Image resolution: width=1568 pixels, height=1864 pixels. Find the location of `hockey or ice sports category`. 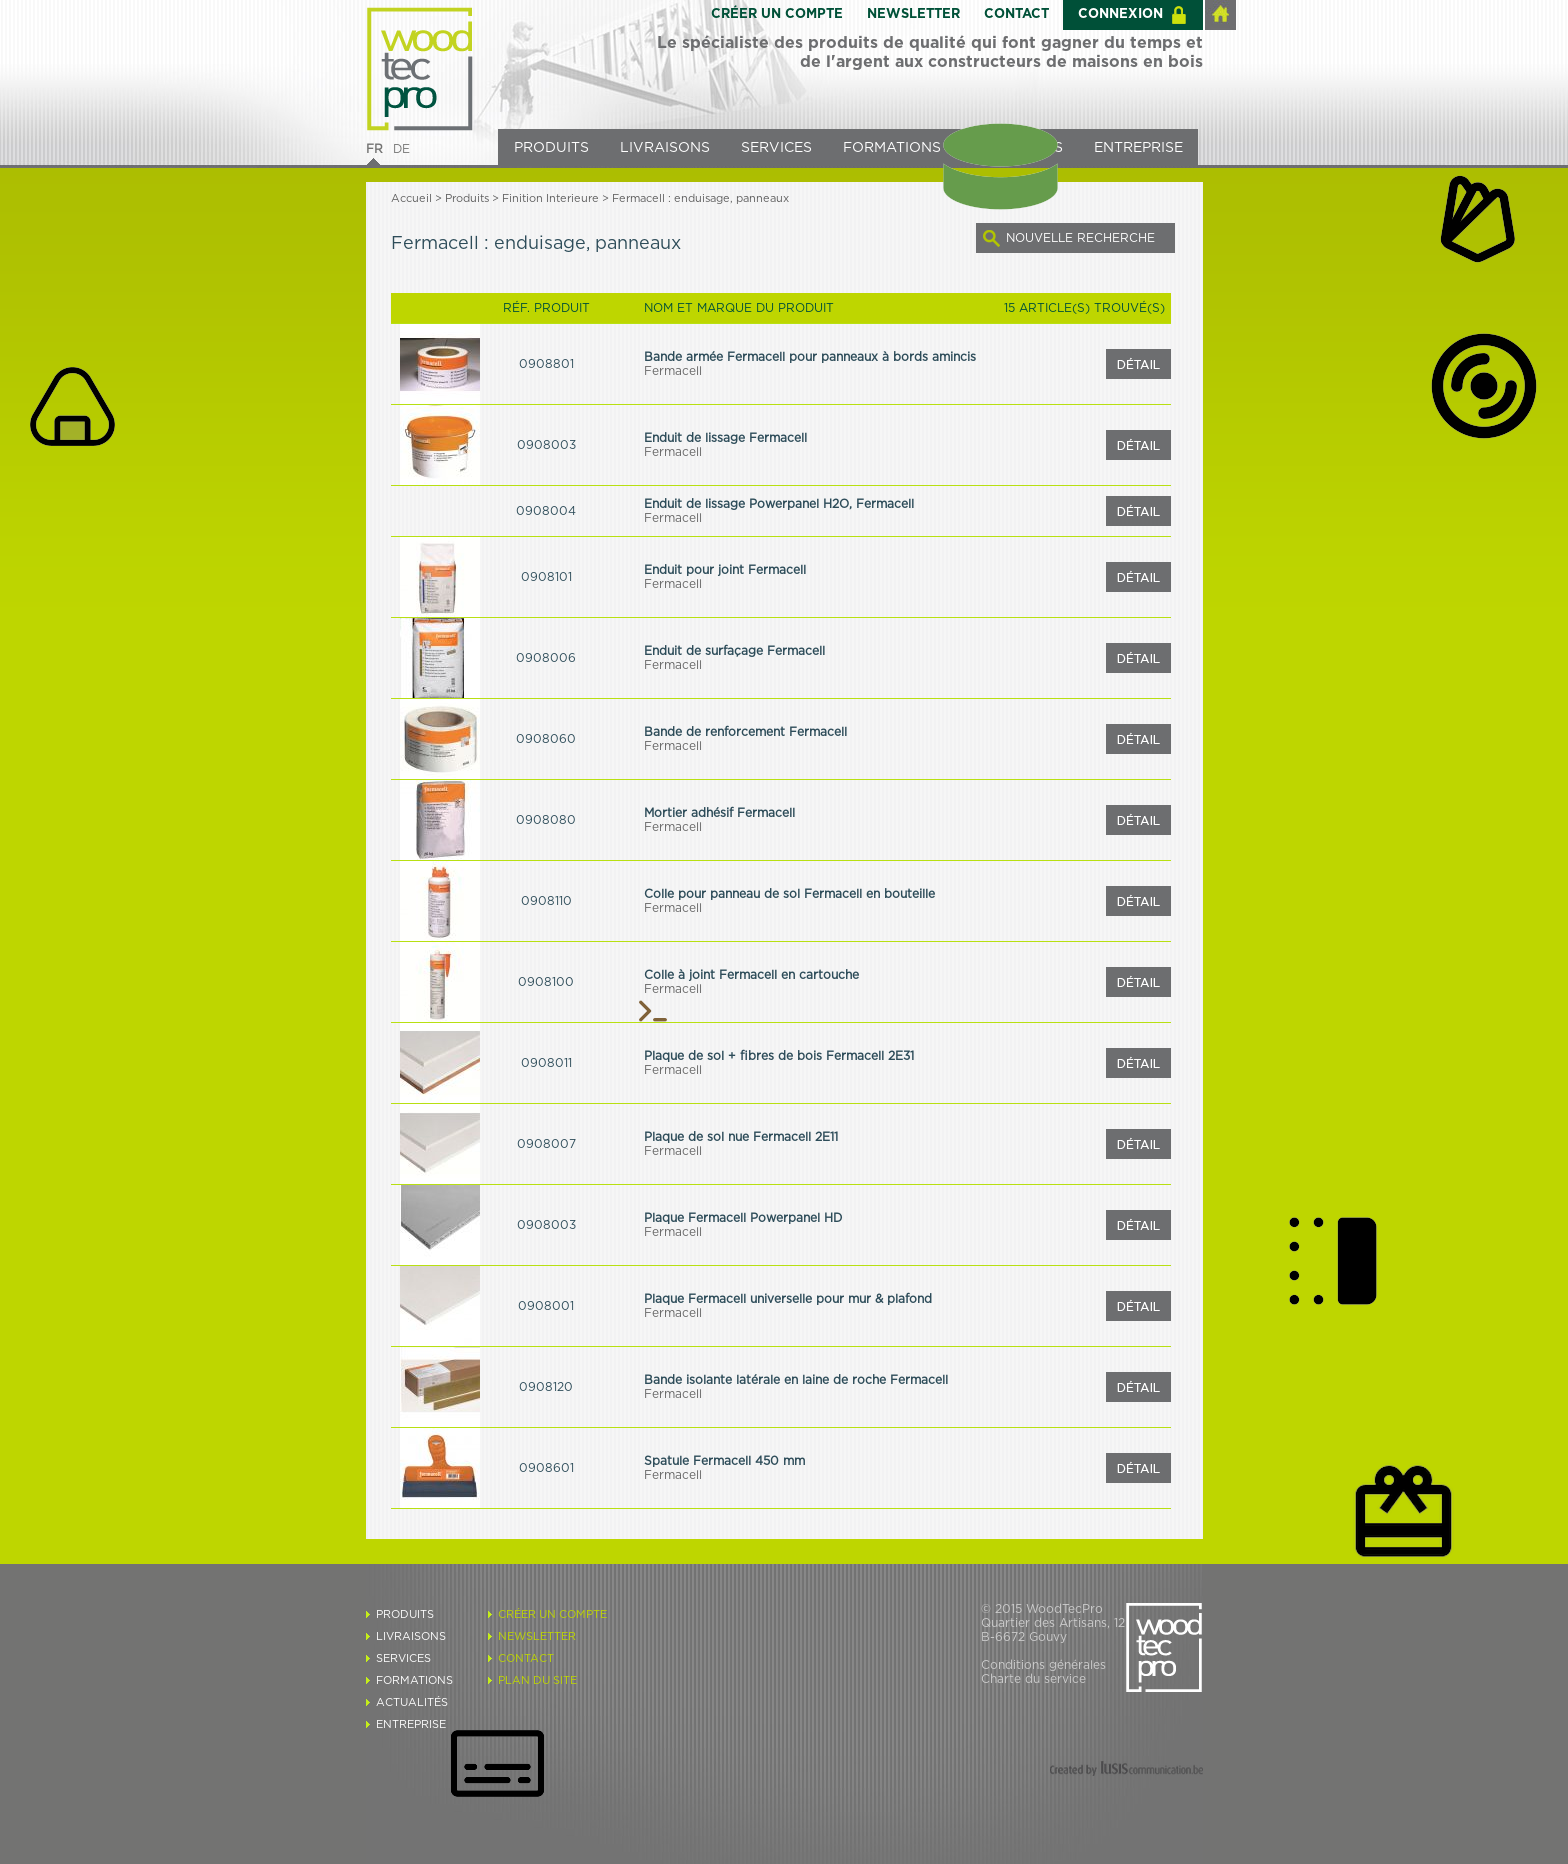

hockey or ice sports category is located at coordinates (1000, 166).